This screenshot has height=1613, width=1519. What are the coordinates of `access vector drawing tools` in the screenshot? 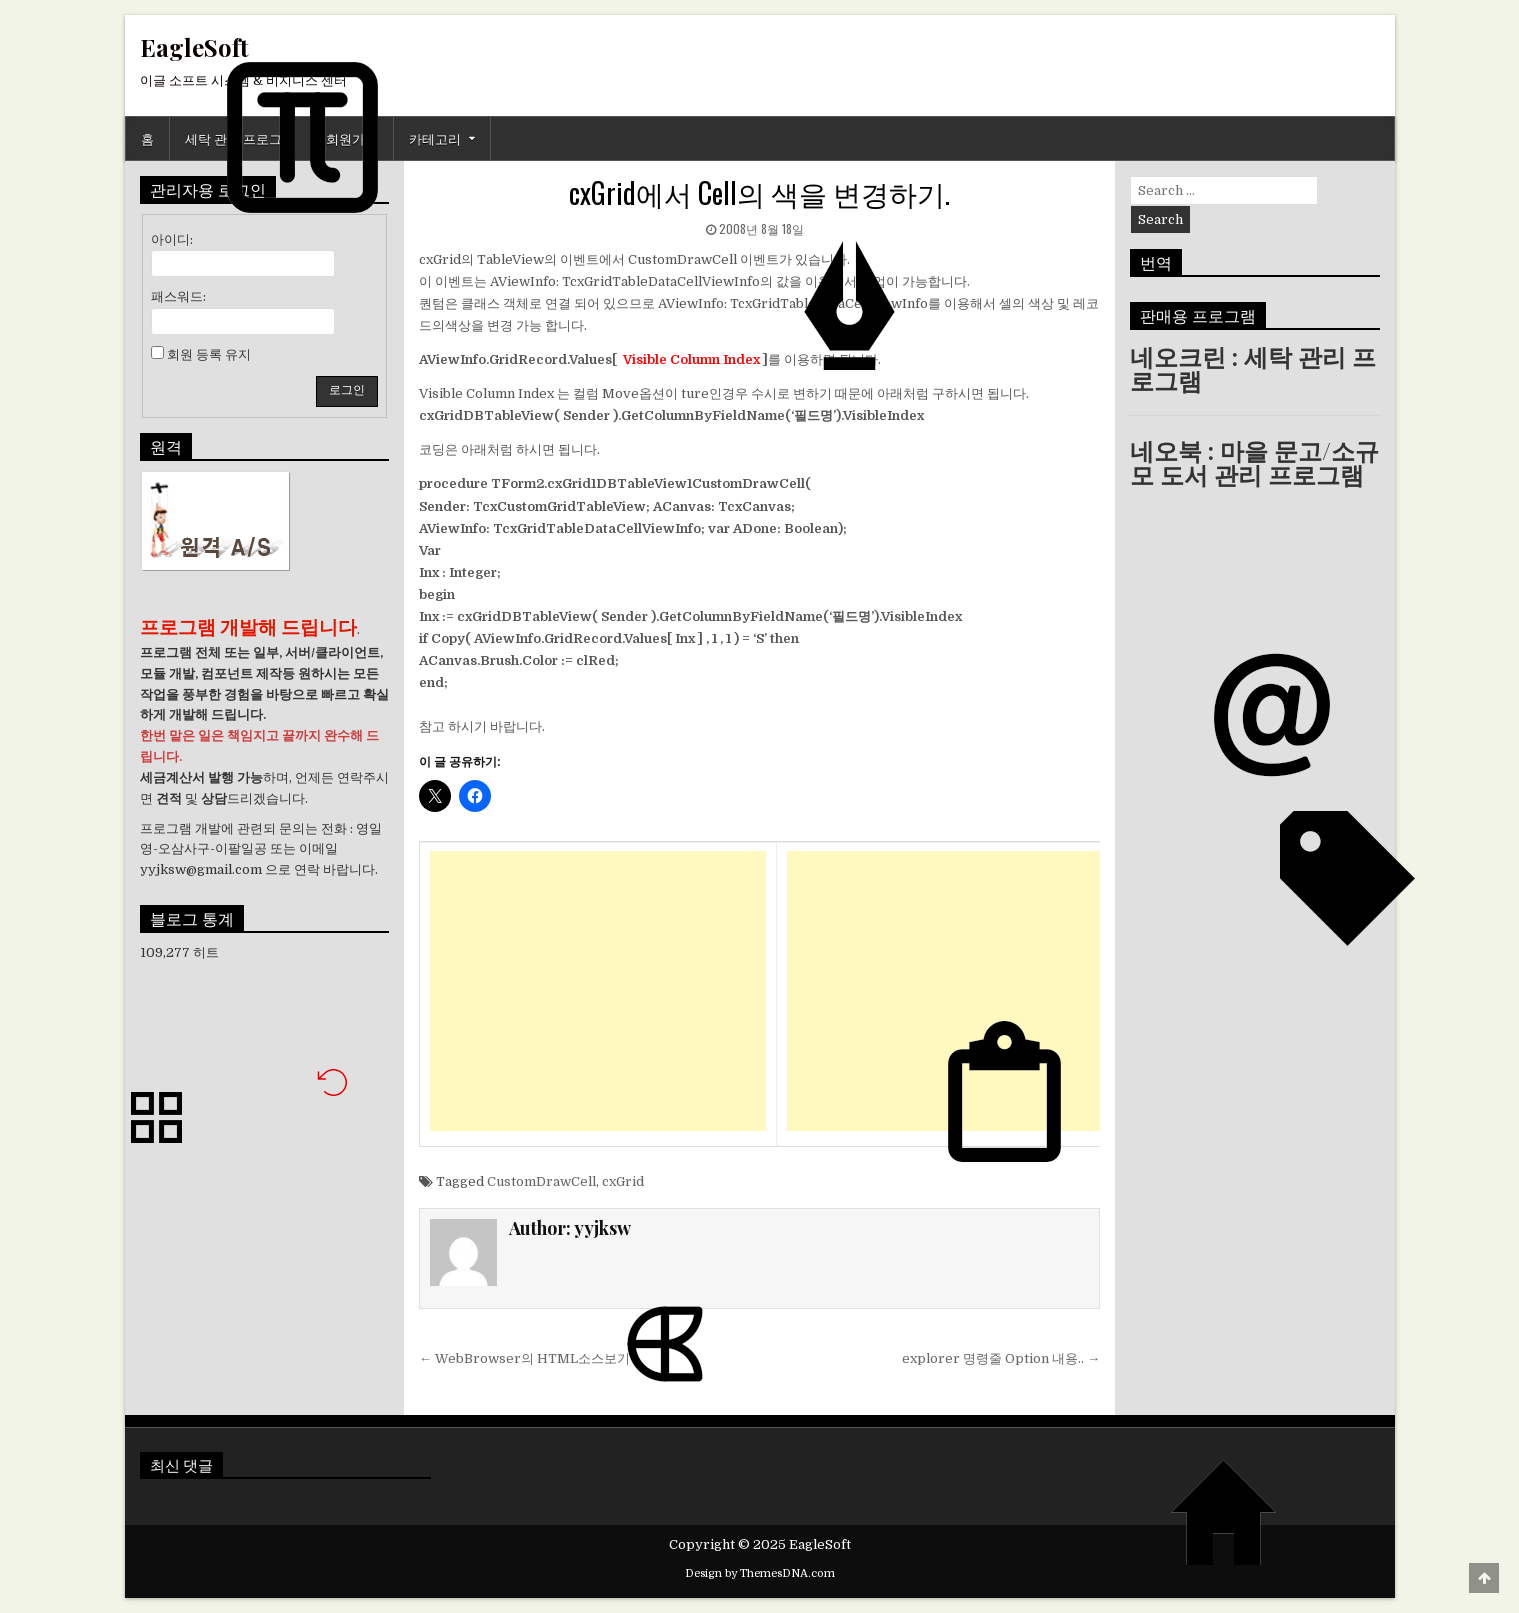 It's located at (849, 305).